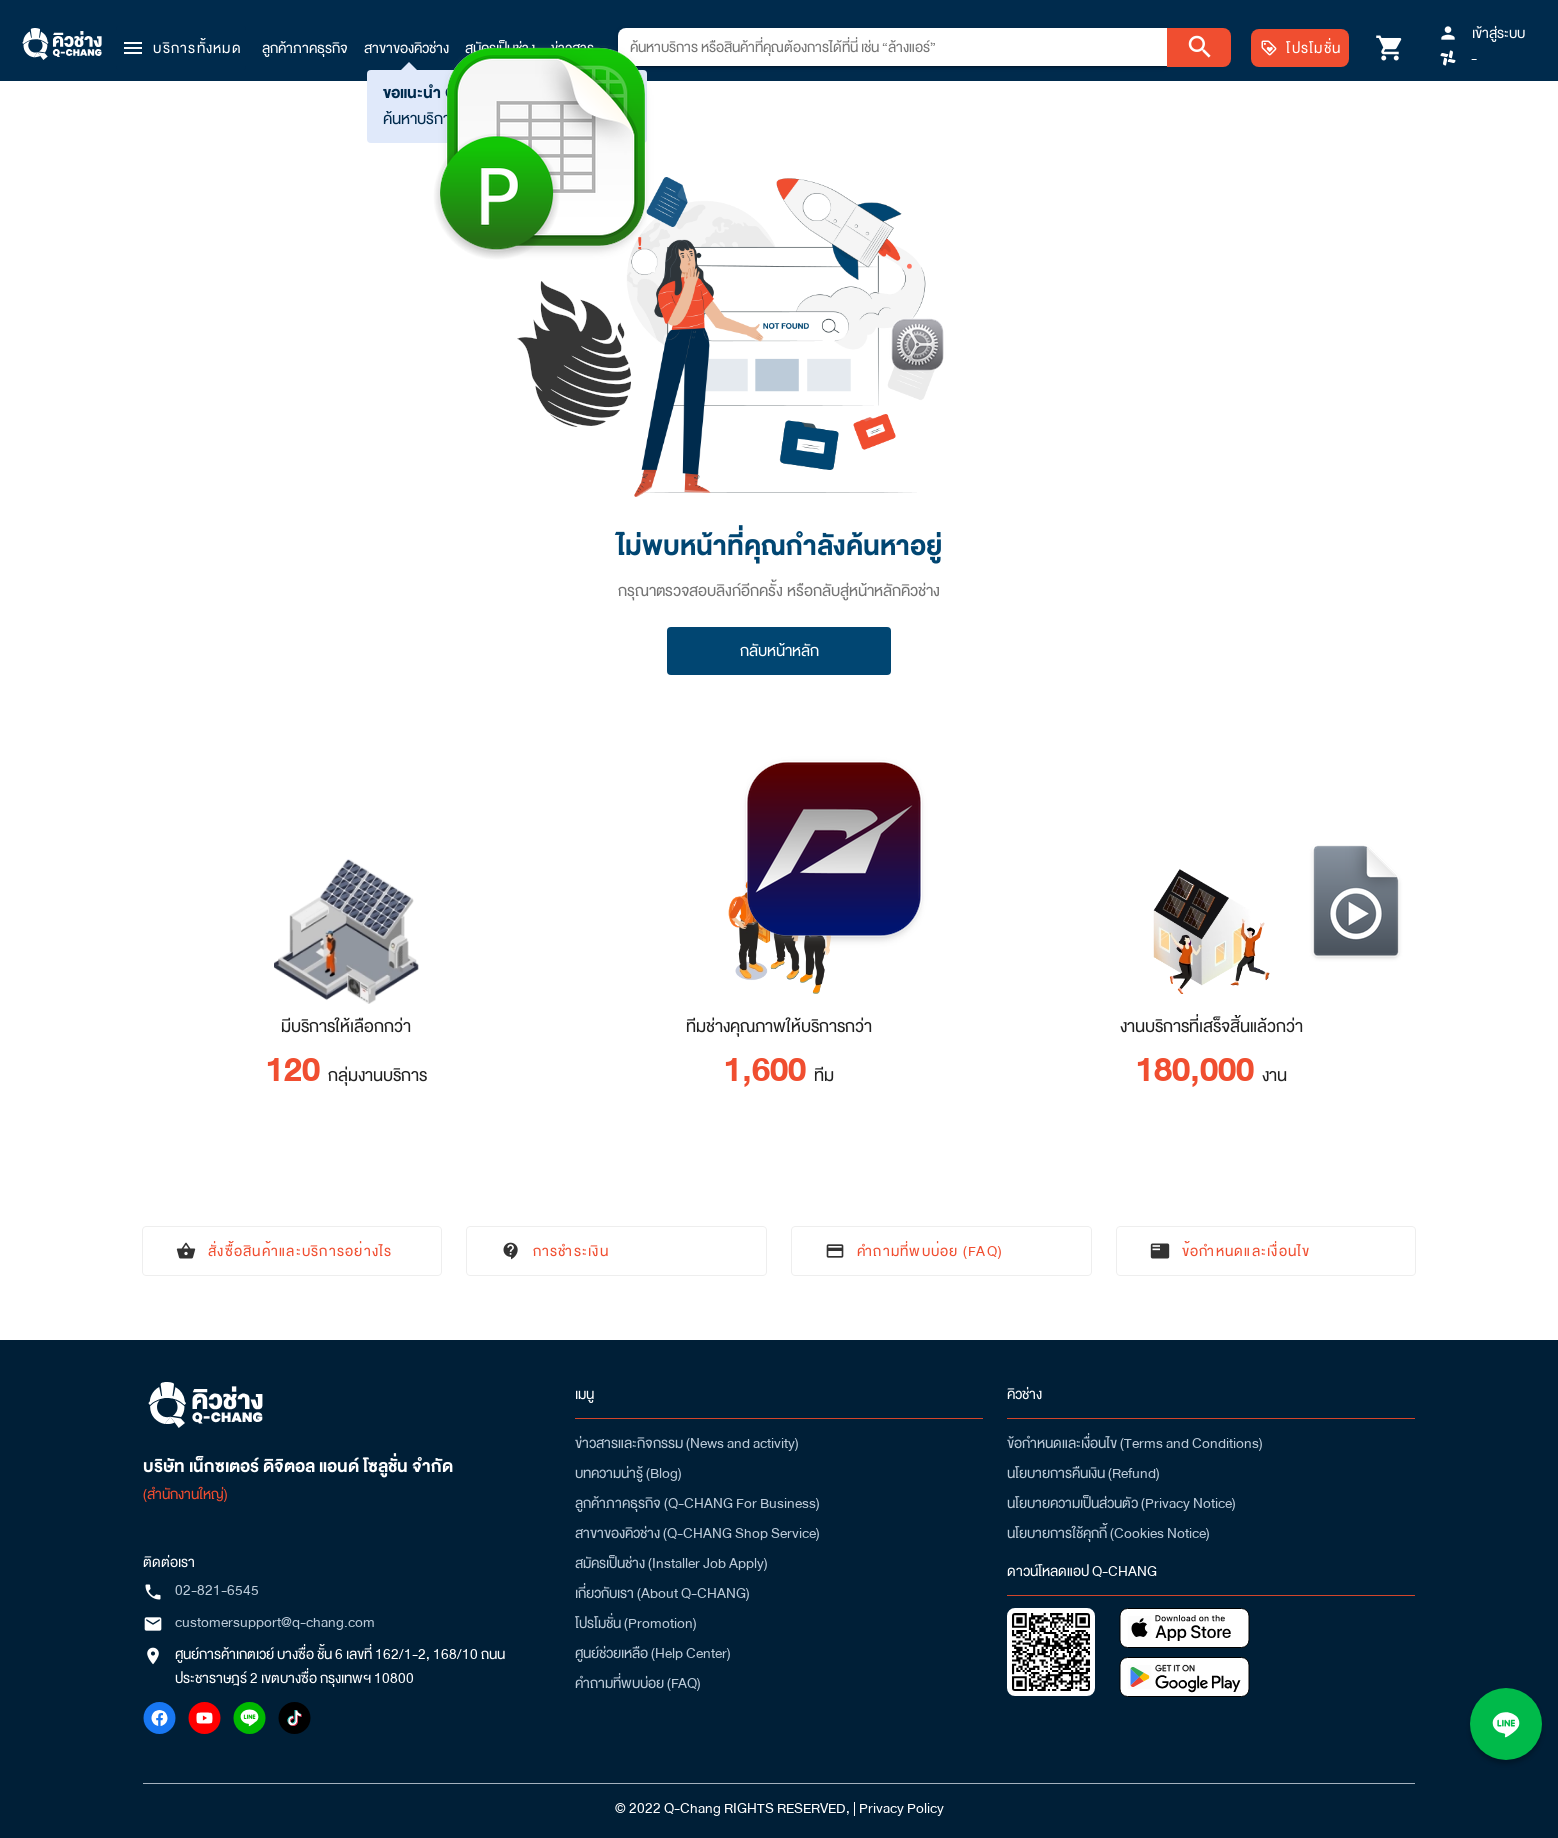 This screenshot has width=1558, height=1838. Describe the element at coordinates (834, 849) in the screenshot. I see `launch need for speed hot pursuit game` at that location.